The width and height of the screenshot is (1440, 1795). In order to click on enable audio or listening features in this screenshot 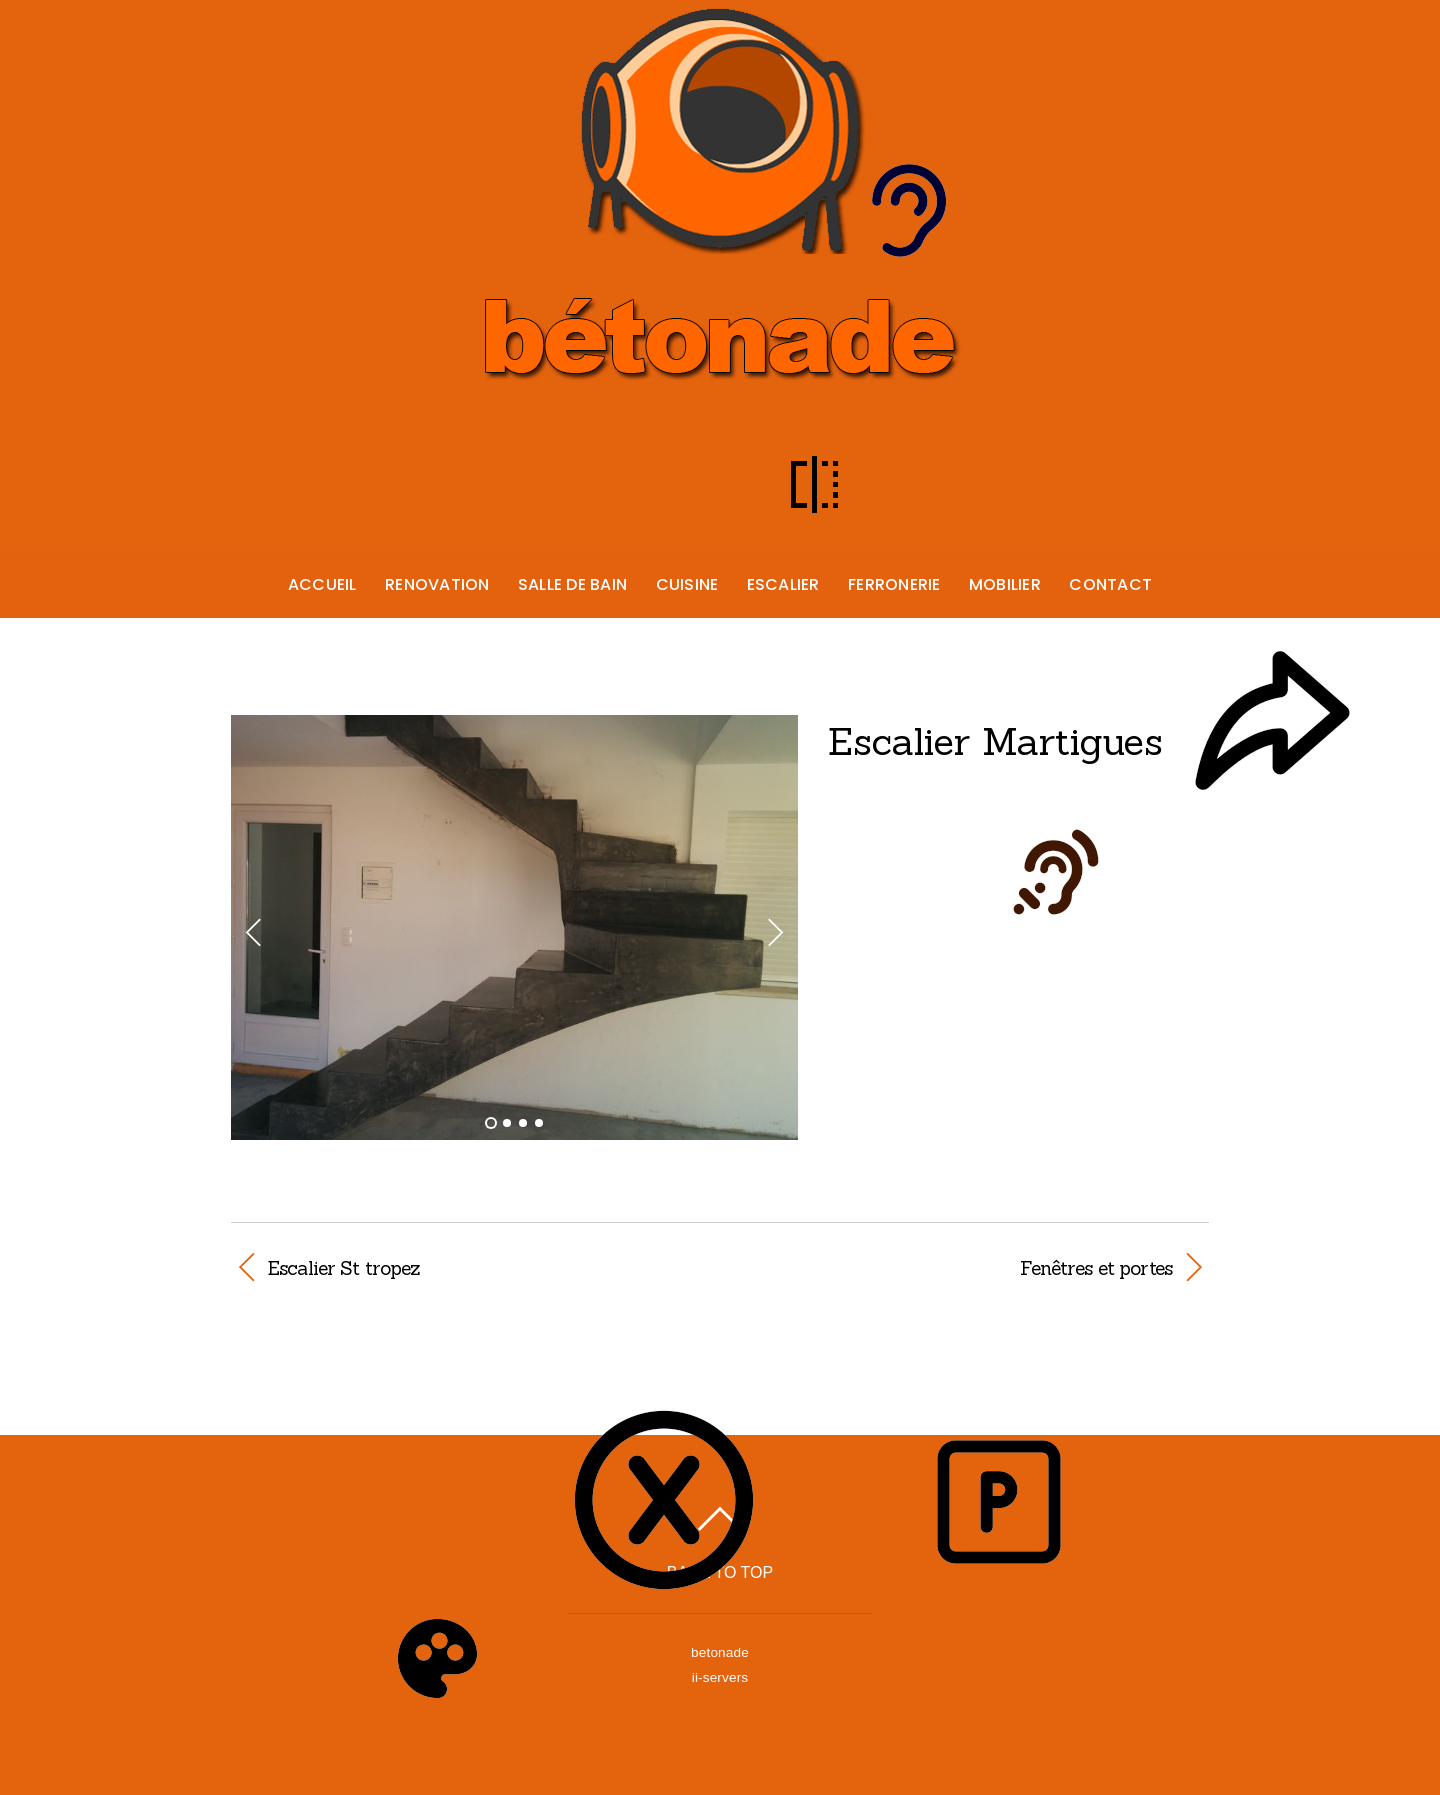, I will do `click(904, 210)`.